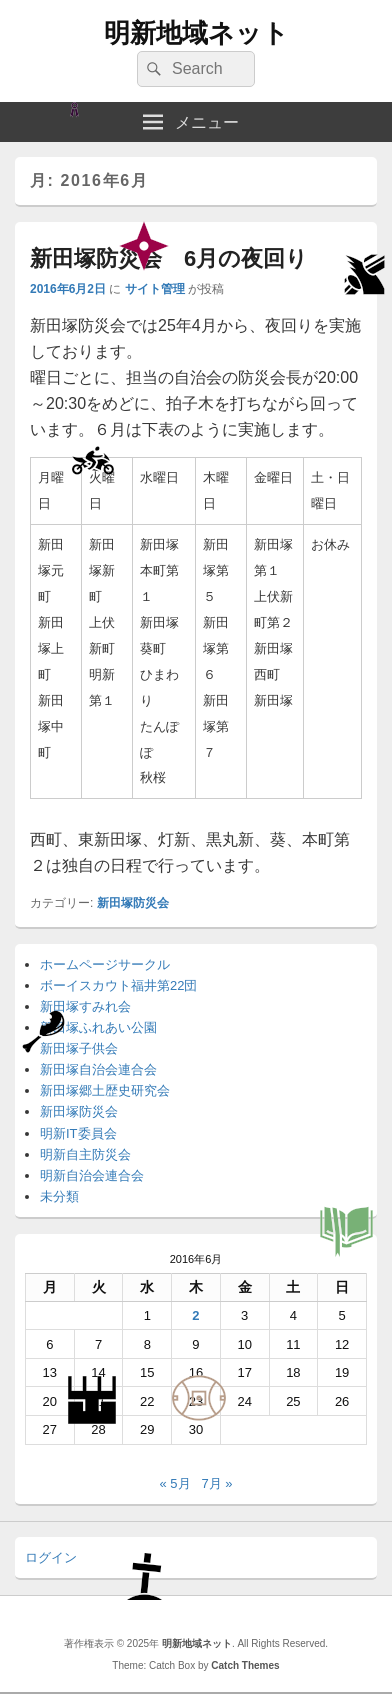 This screenshot has width=392, height=1694. Describe the element at coordinates (43, 1031) in the screenshot. I see `food or hunger indicator in a game` at that location.